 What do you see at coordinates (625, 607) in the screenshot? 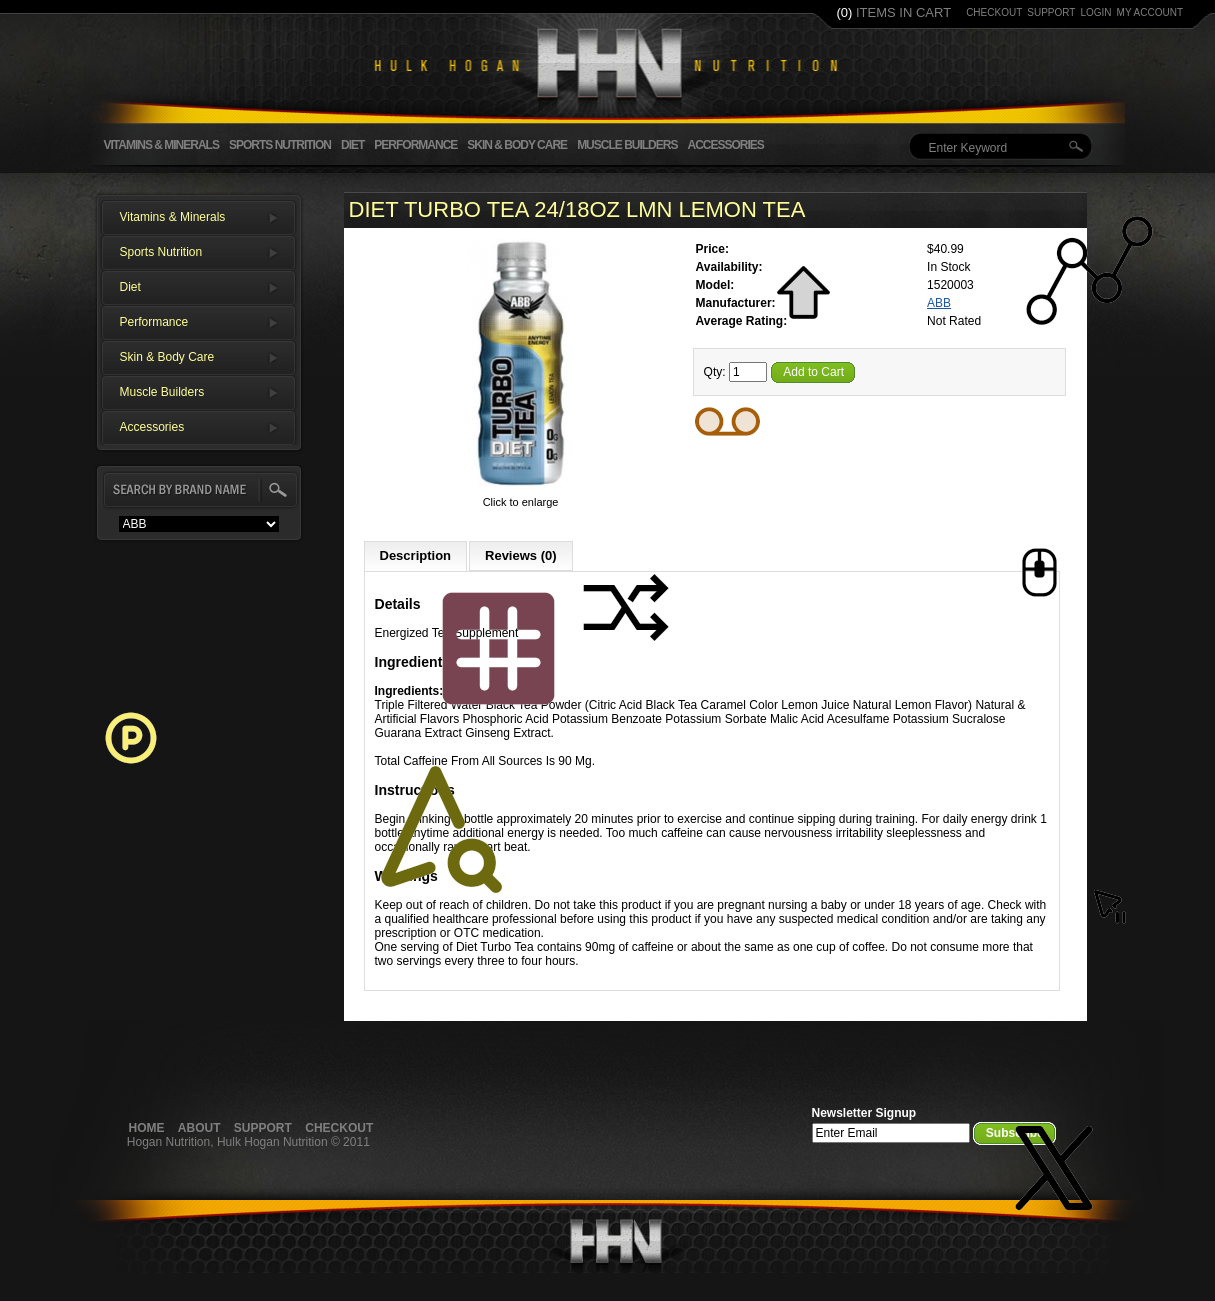
I see `shuffle playlist or queue order` at bounding box center [625, 607].